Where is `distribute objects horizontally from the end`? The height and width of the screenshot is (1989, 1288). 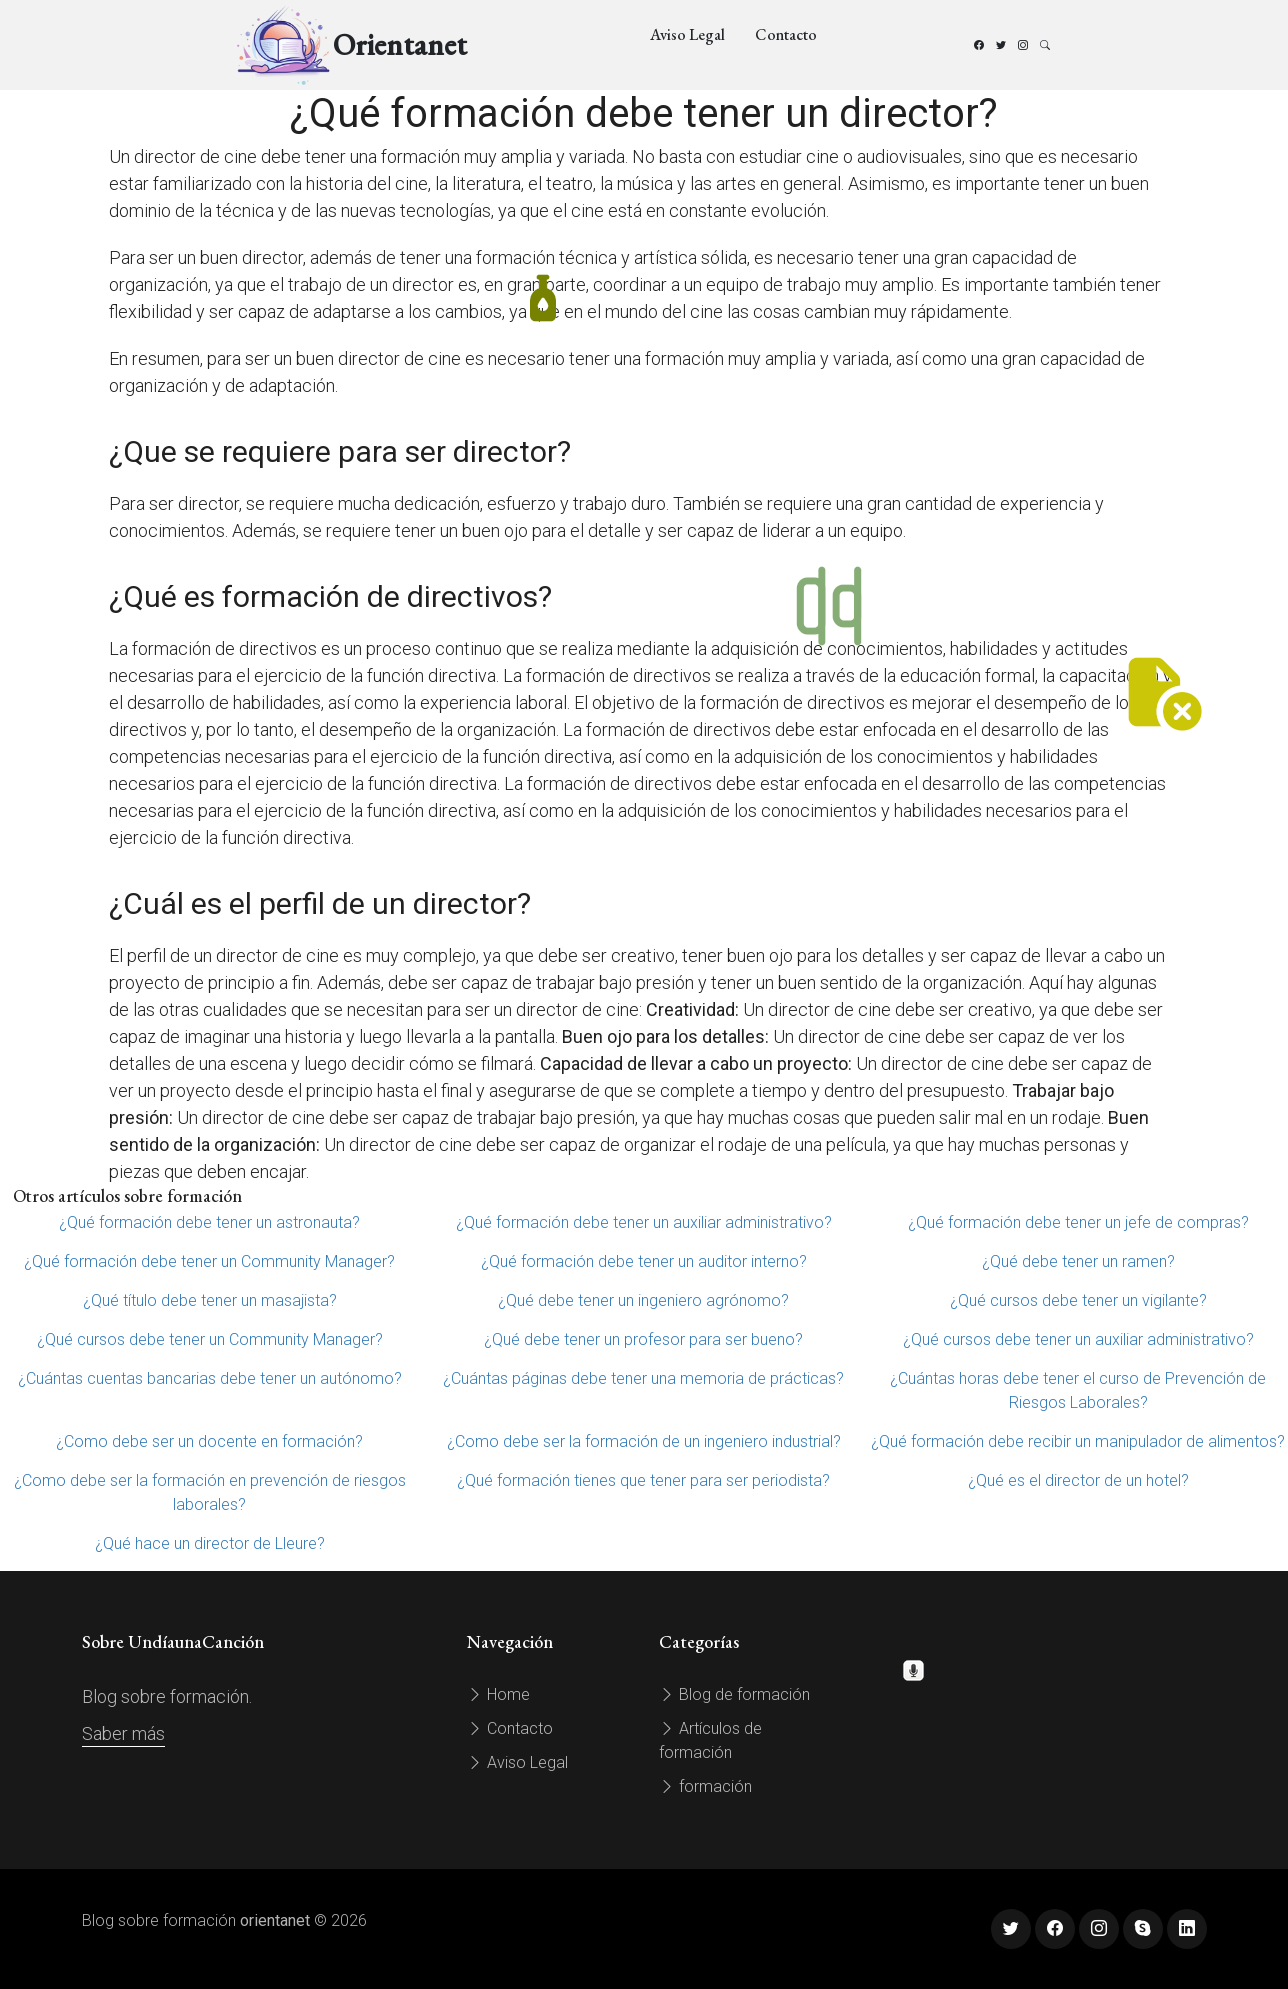
distribute objects horizontally from the end is located at coordinates (829, 606).